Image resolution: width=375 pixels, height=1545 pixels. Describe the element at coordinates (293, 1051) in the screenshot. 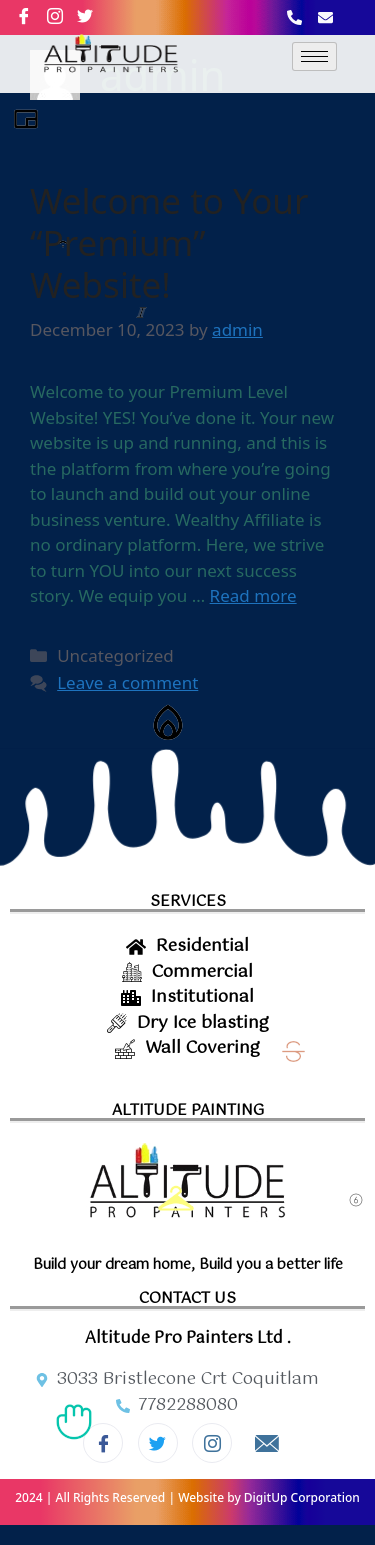

I see `apply strikethrough formatting to selected text` at that location.